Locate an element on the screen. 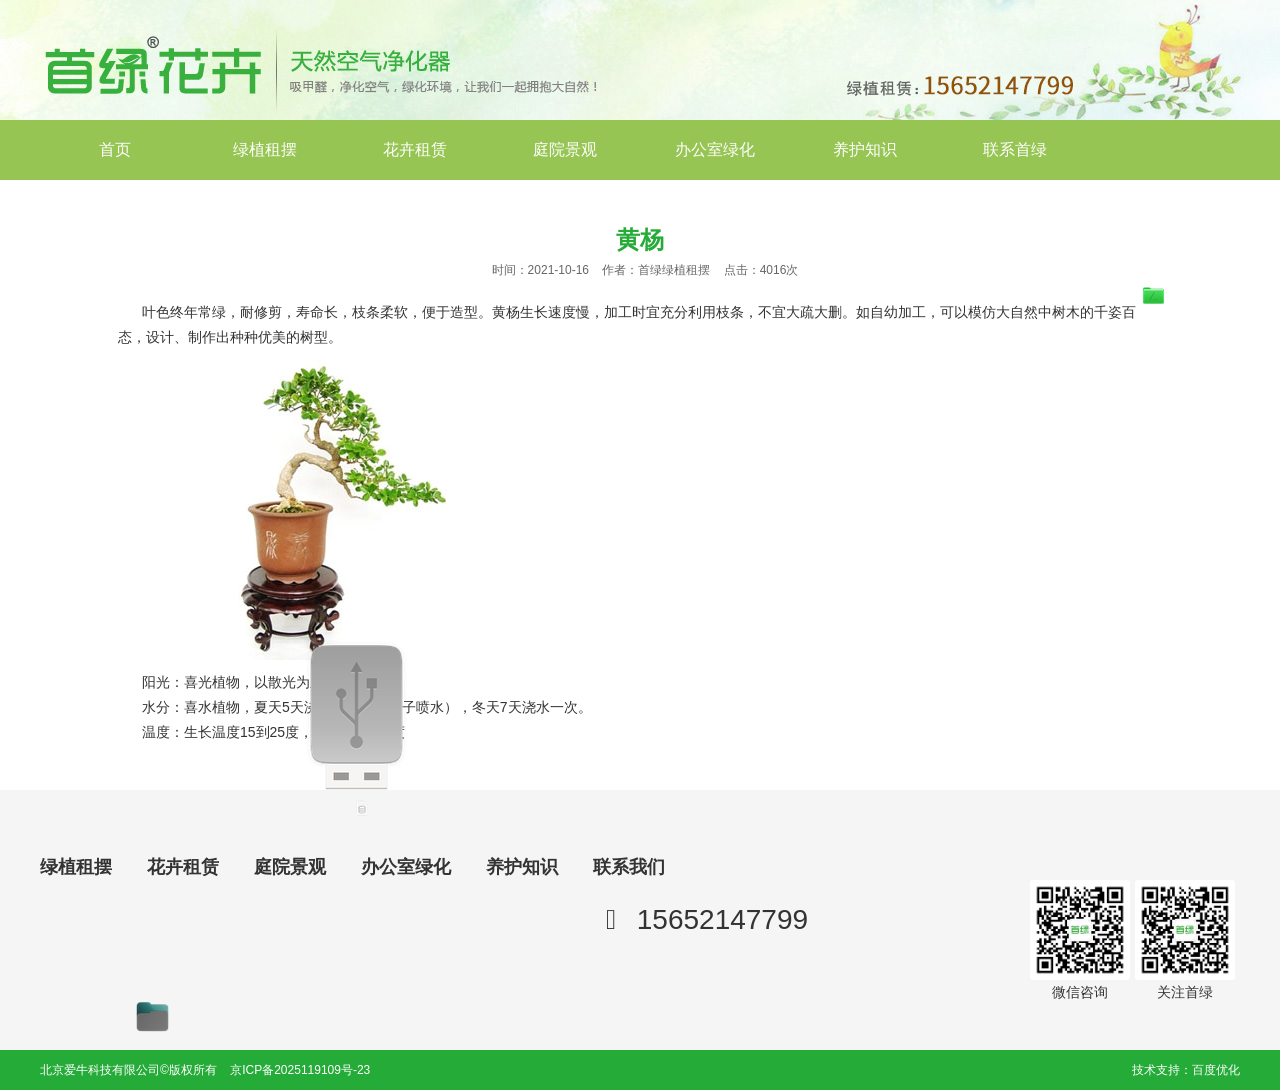 This screenshot has width=1280, height=1090. access connected USB storage device is located at coordinates (356, 716).